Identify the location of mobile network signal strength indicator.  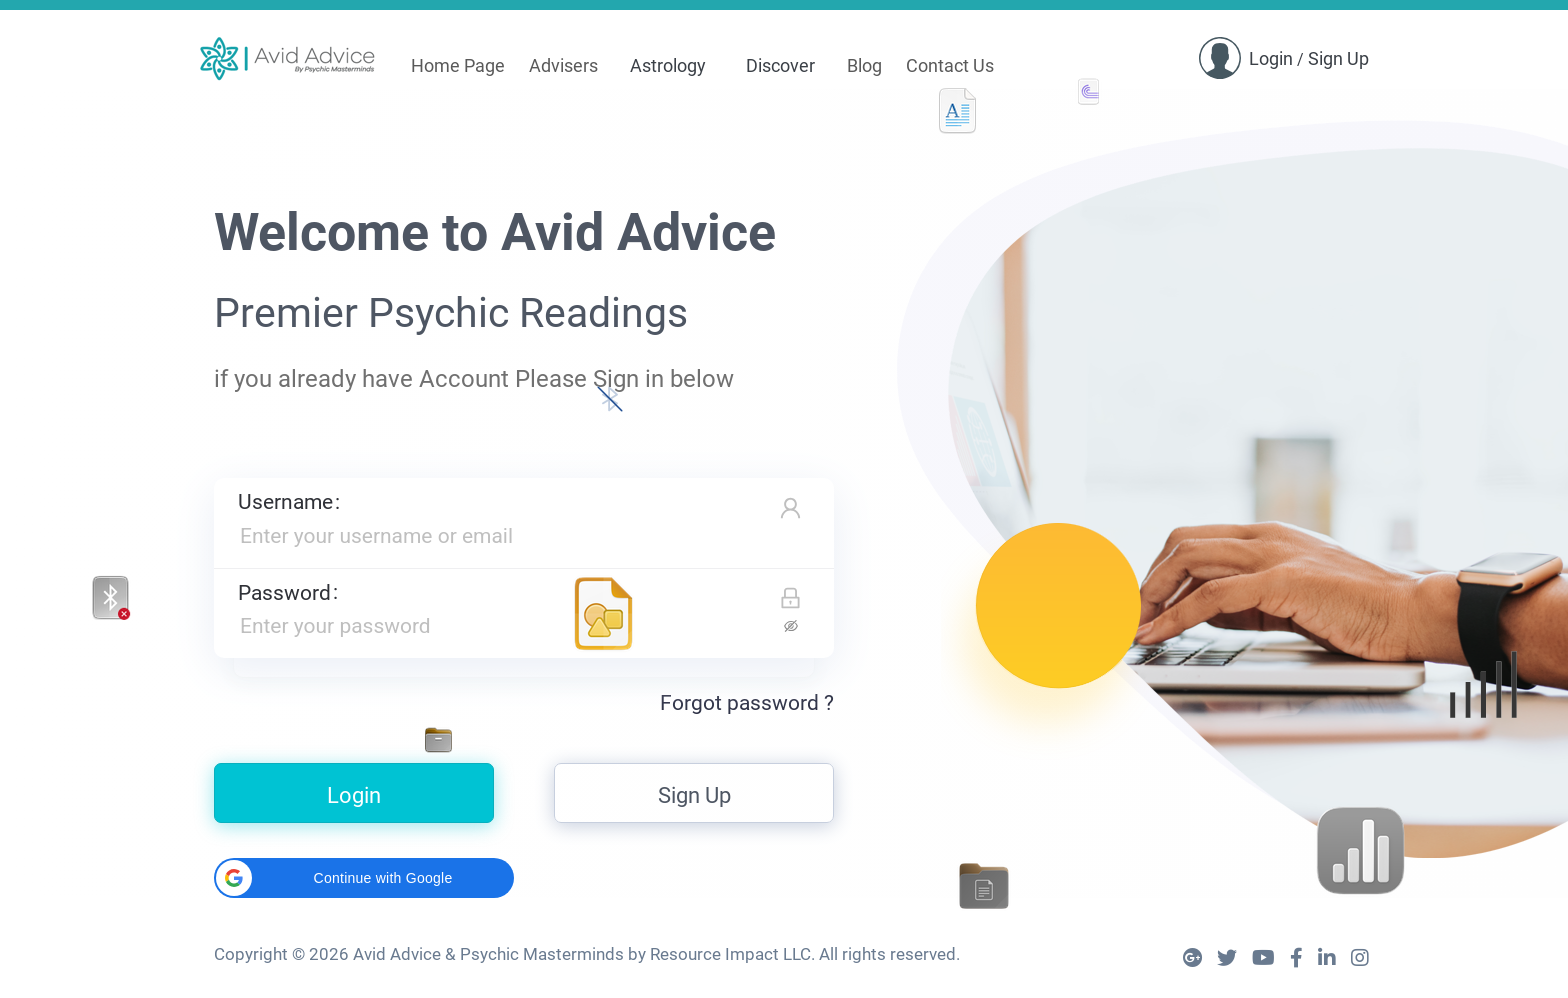
(1486, 682).